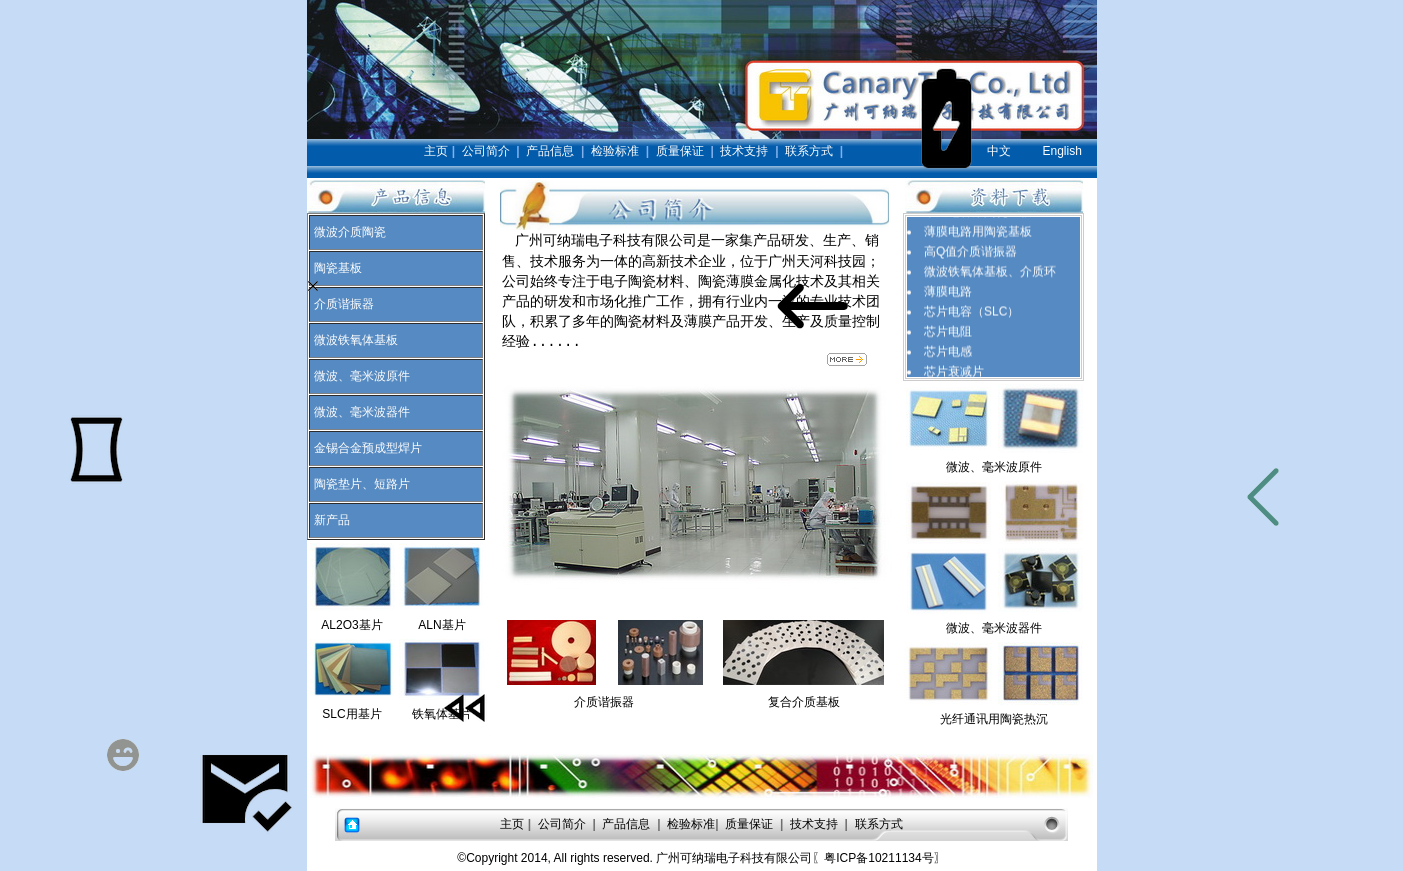  Describe the element at coordinates (812, 306) in the screenshot. I see `go back to previous screen` at that location.